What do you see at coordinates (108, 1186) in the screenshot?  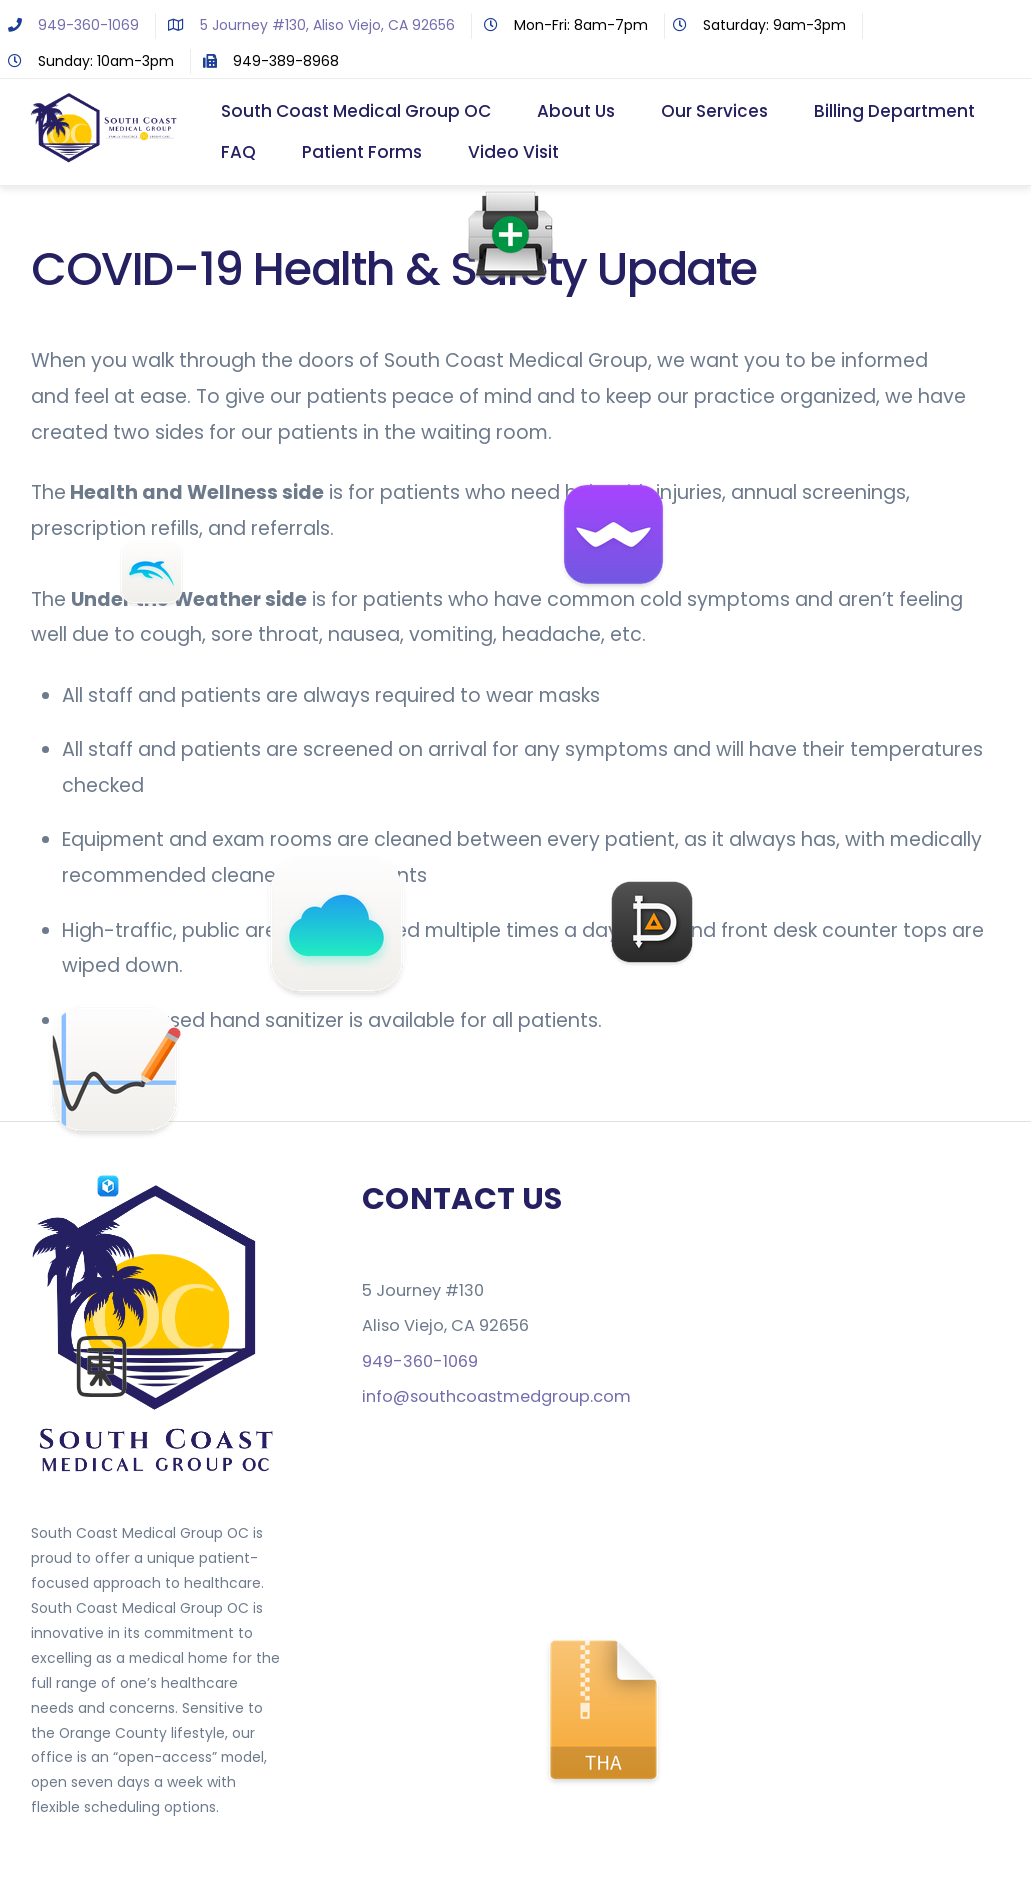 I see `open the flatpak software center` at bounding box center [108, 1186].